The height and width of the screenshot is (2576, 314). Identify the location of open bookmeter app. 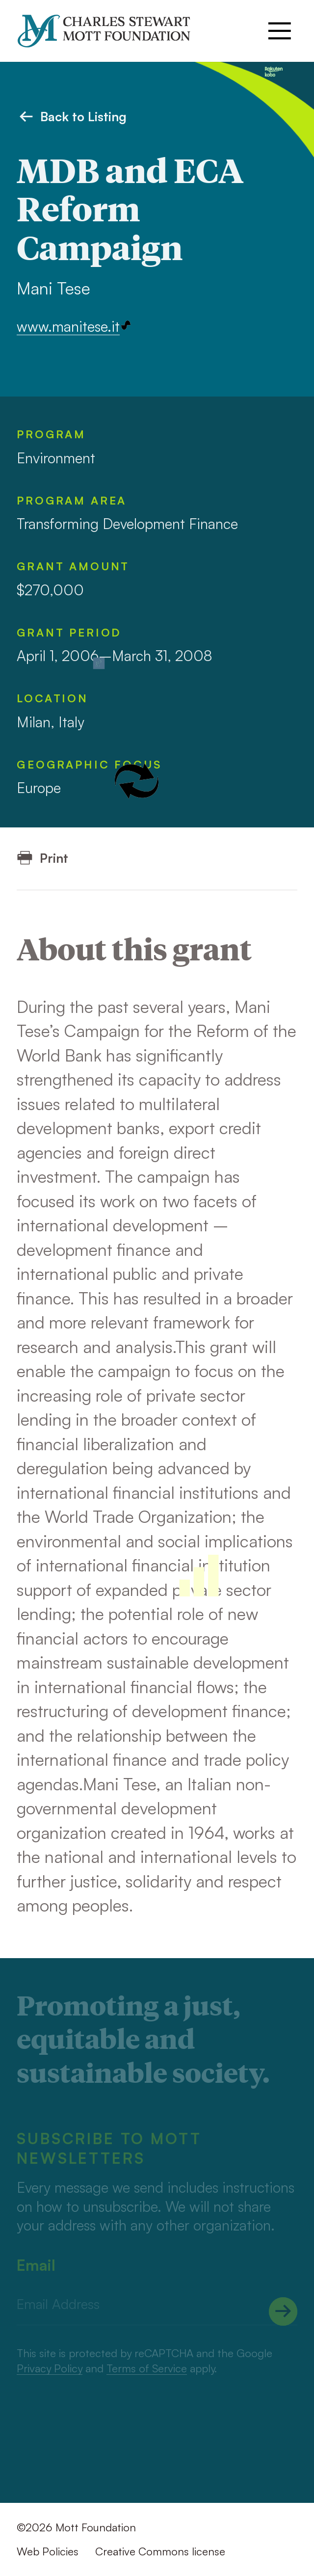
(199, 1575).